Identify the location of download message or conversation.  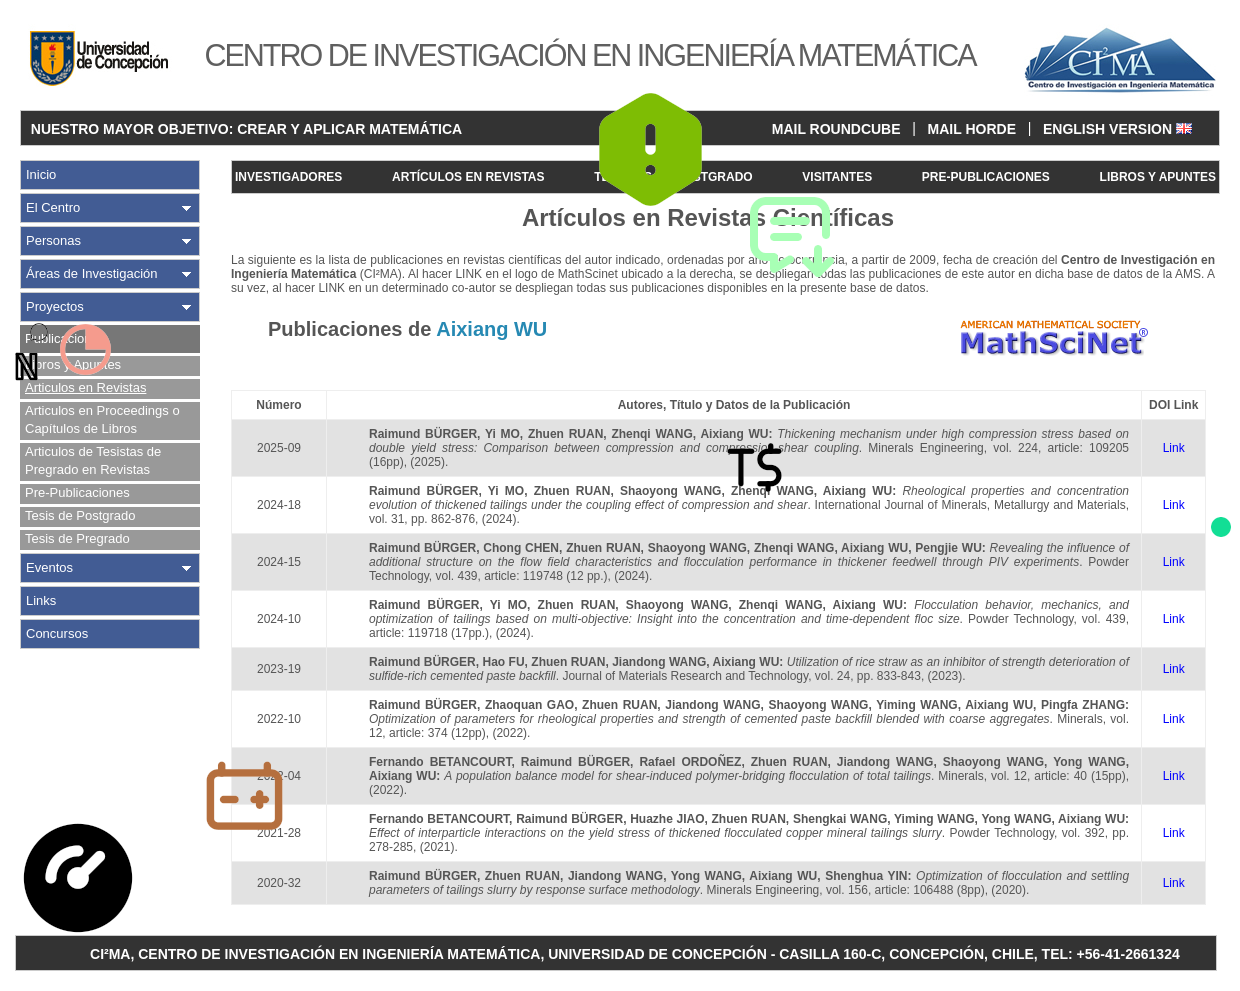
(790, 233).